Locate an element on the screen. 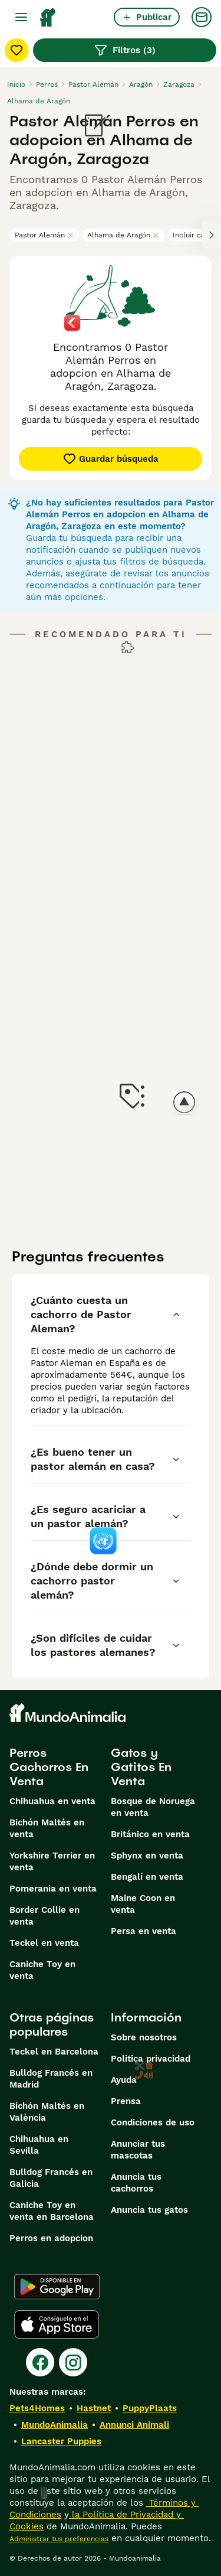  view or manage music tags is located at coordinates (132, 1096).